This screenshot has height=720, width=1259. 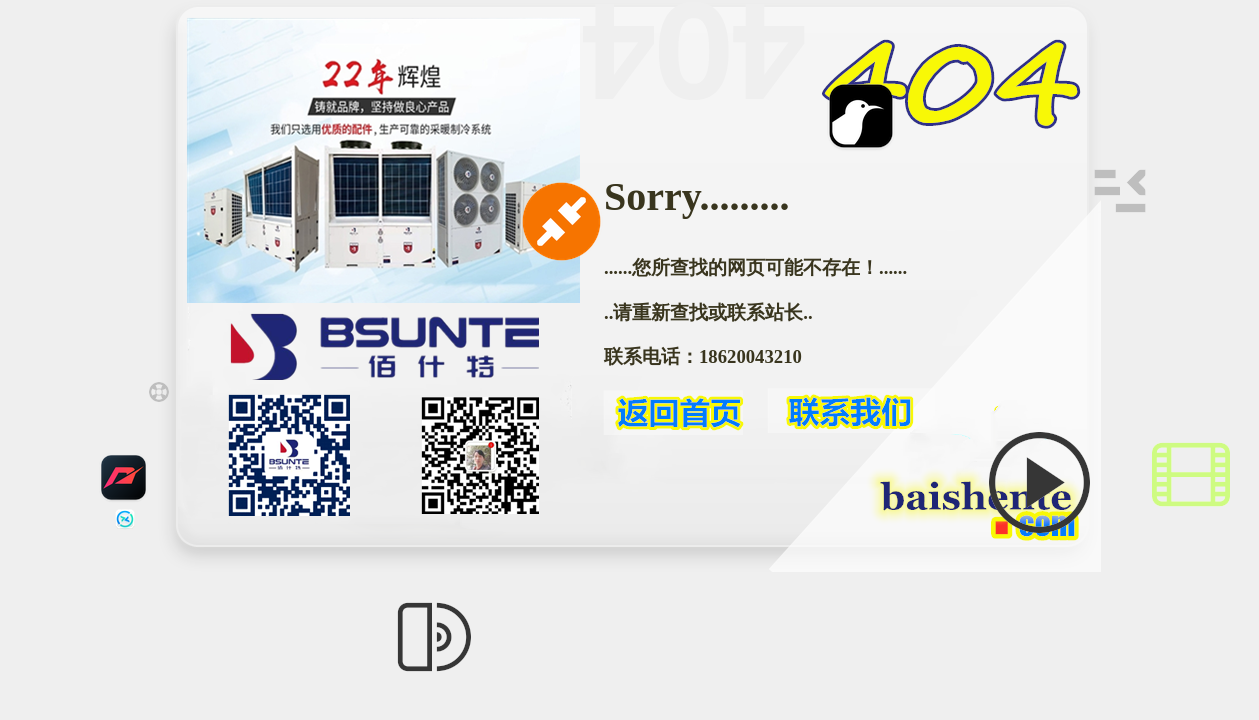 What do you see at coordinates (861, 116) in the screenshot?
I see `open cinny matrix messaging client` at bounding box center [861, 116].